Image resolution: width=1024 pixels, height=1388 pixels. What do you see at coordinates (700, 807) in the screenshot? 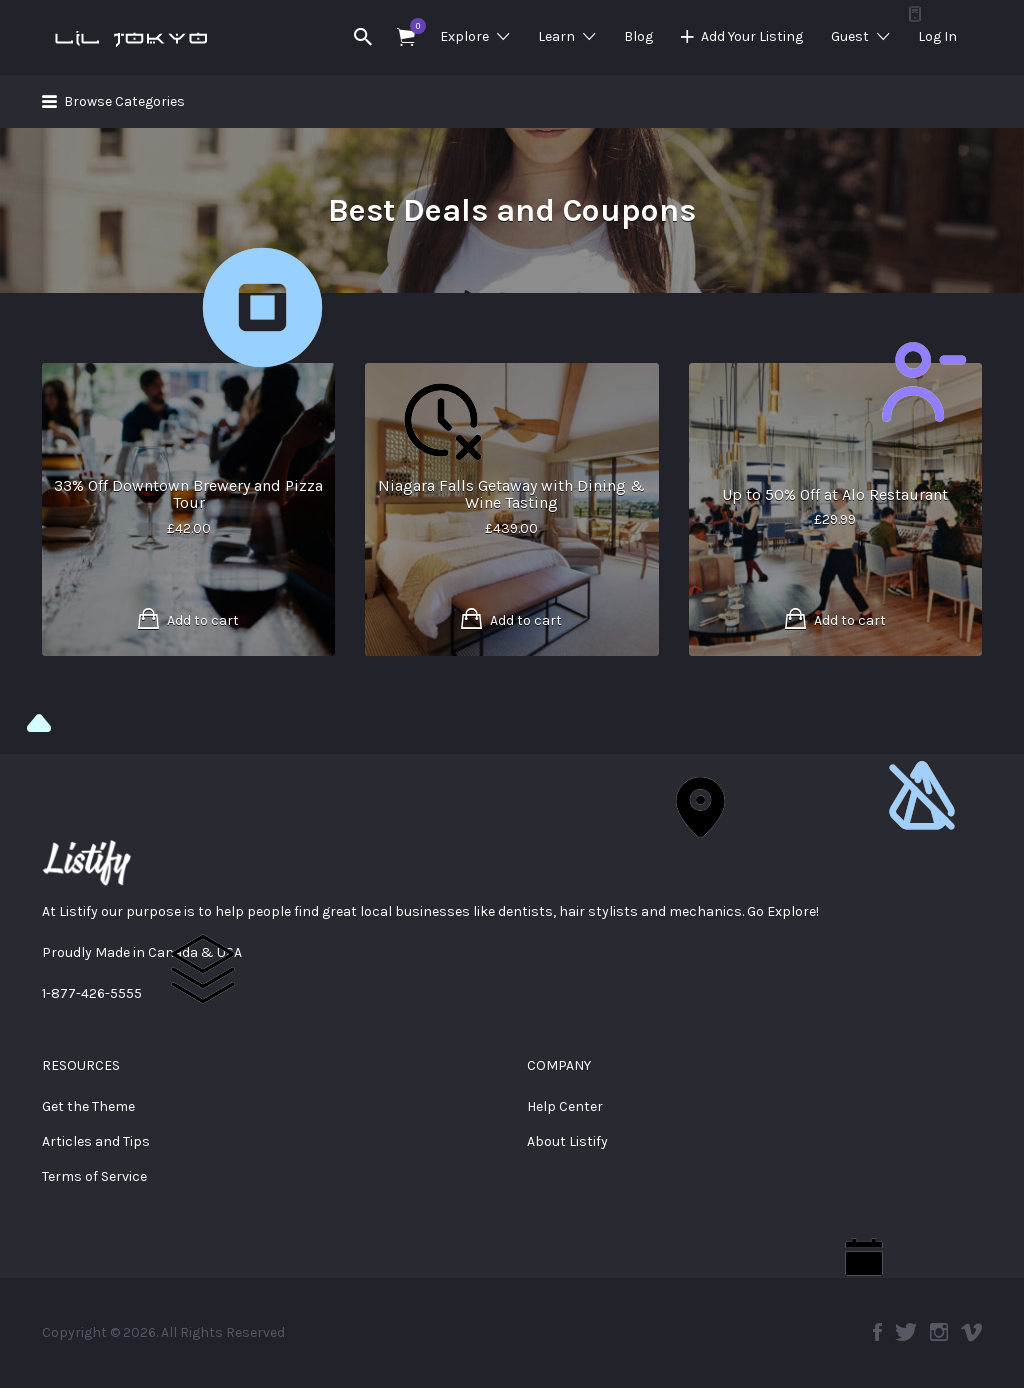
I see `view pinned location on map` at bounding box center [700, 807].